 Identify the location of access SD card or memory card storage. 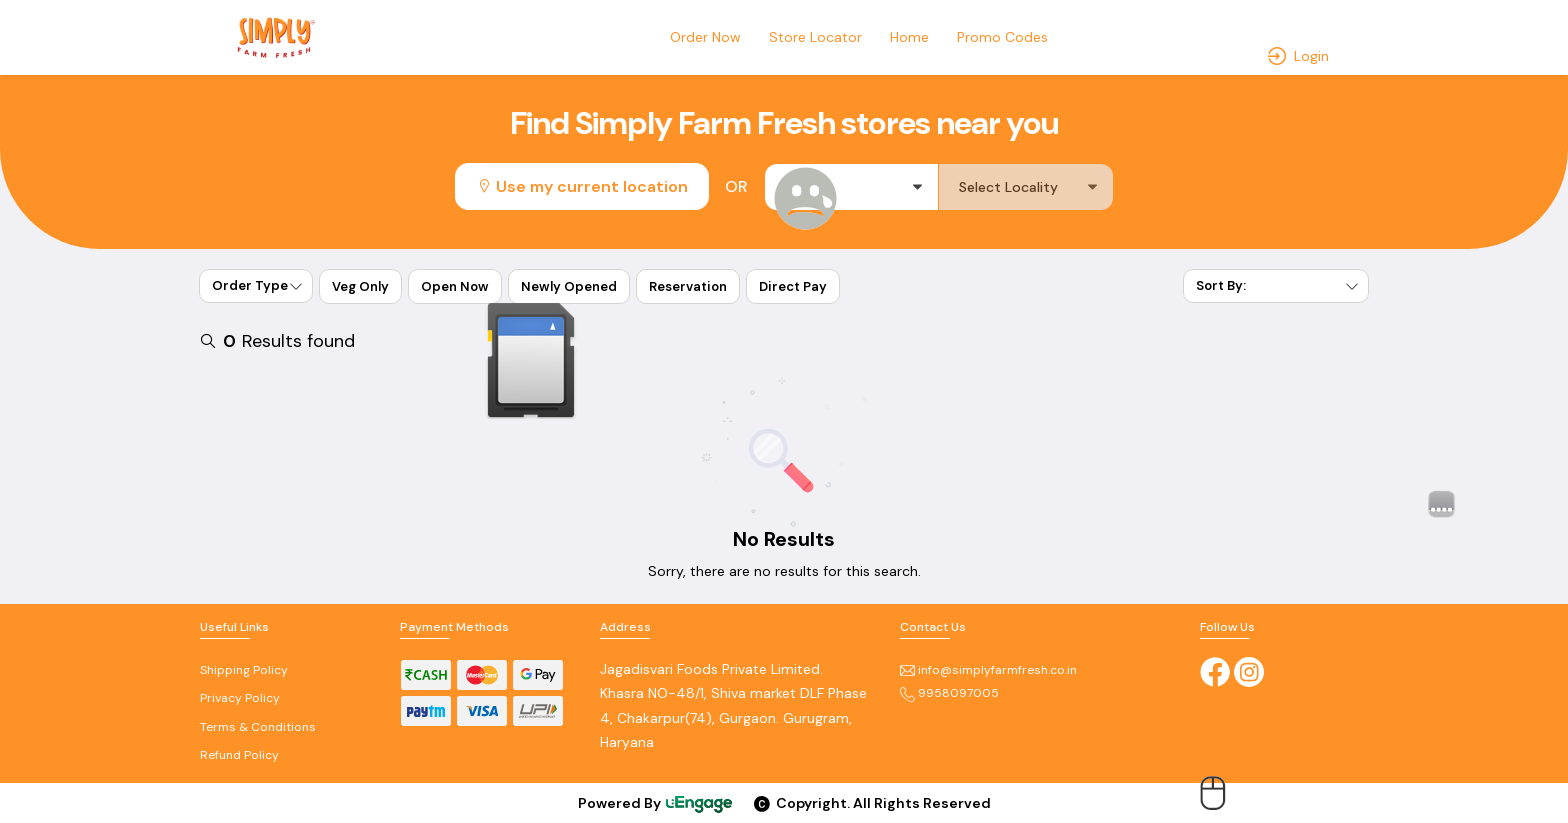
(531, 361).